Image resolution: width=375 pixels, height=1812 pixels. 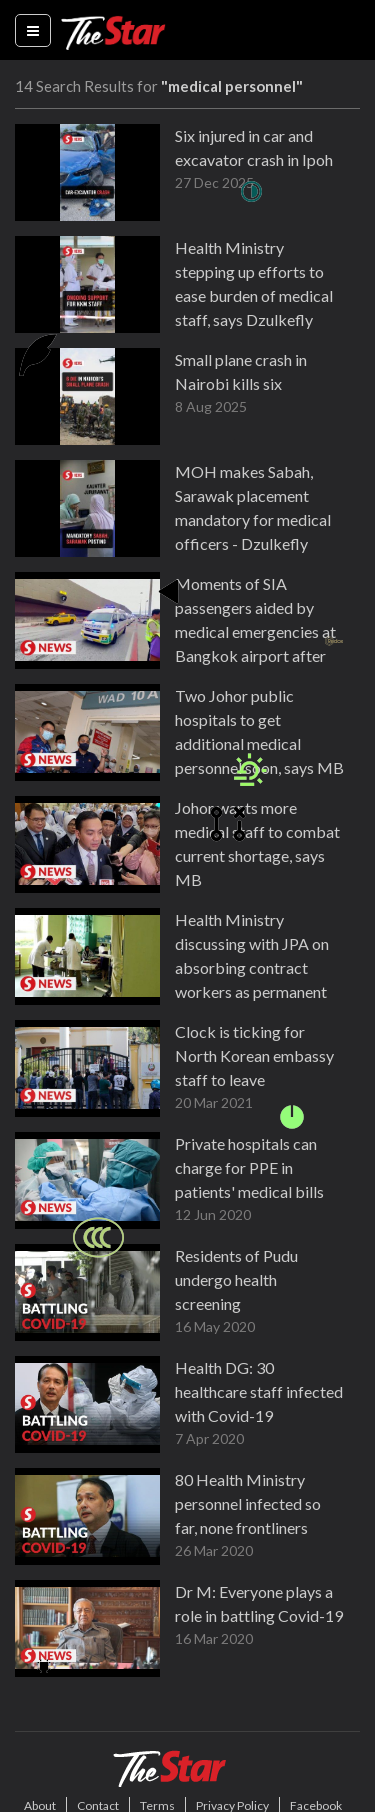 What do you see at coordinates (228, 824) in the screenshot?
I see `close or cancel a pull request` at bounding box center [228, 824].